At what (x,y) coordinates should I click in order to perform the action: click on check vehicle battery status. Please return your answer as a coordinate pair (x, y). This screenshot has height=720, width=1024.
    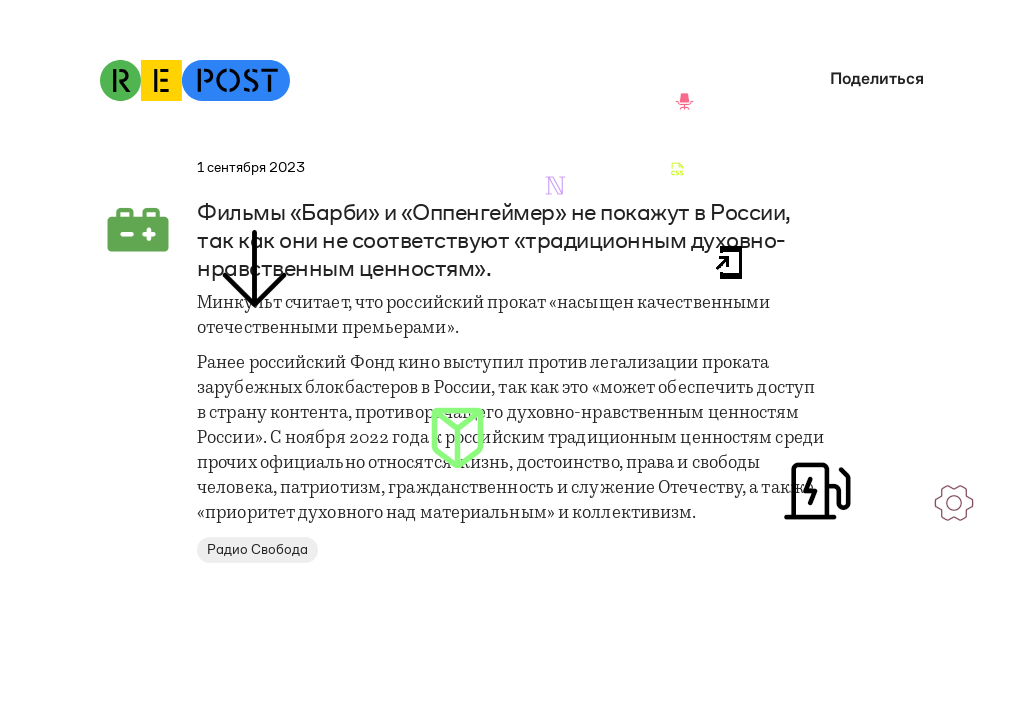
    Looking at the image, I should click on (138, 232).